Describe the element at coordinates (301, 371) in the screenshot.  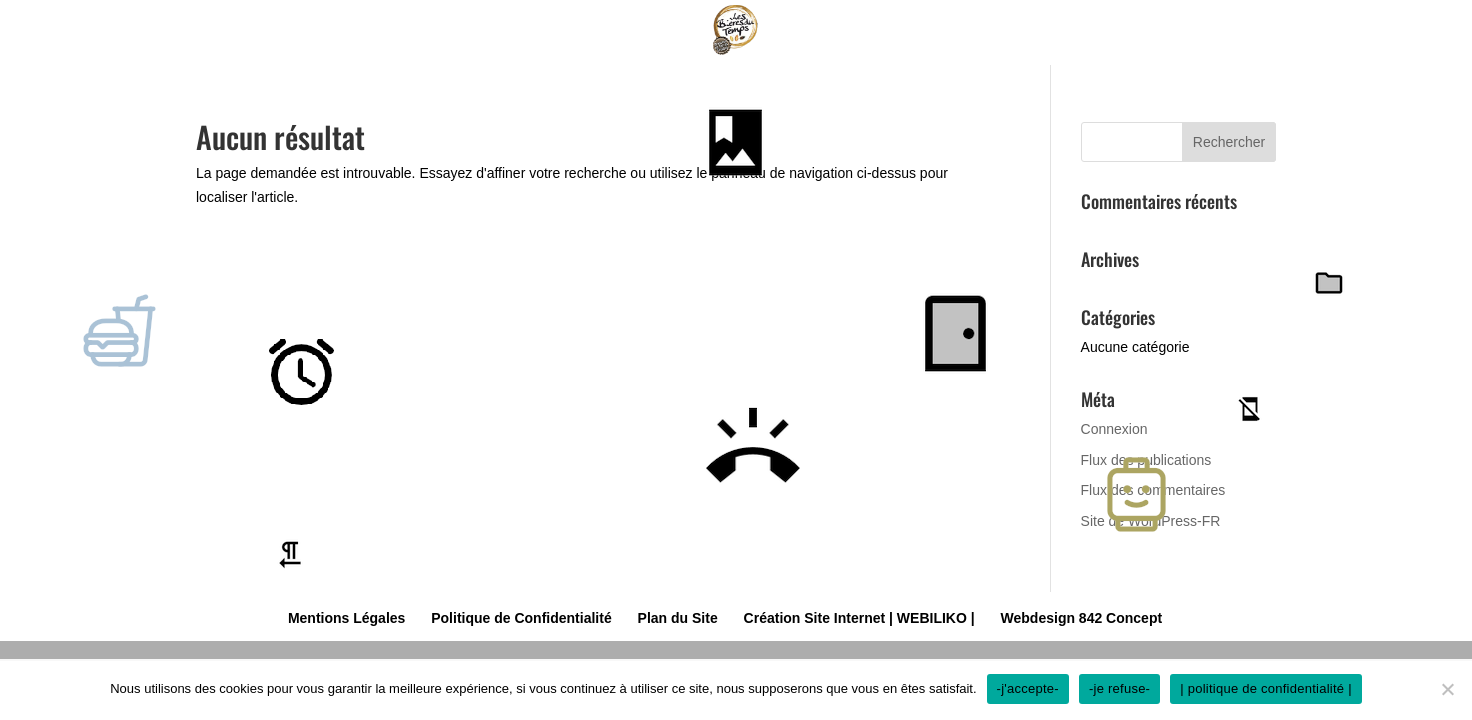
I see `set or view alarms` at that location.